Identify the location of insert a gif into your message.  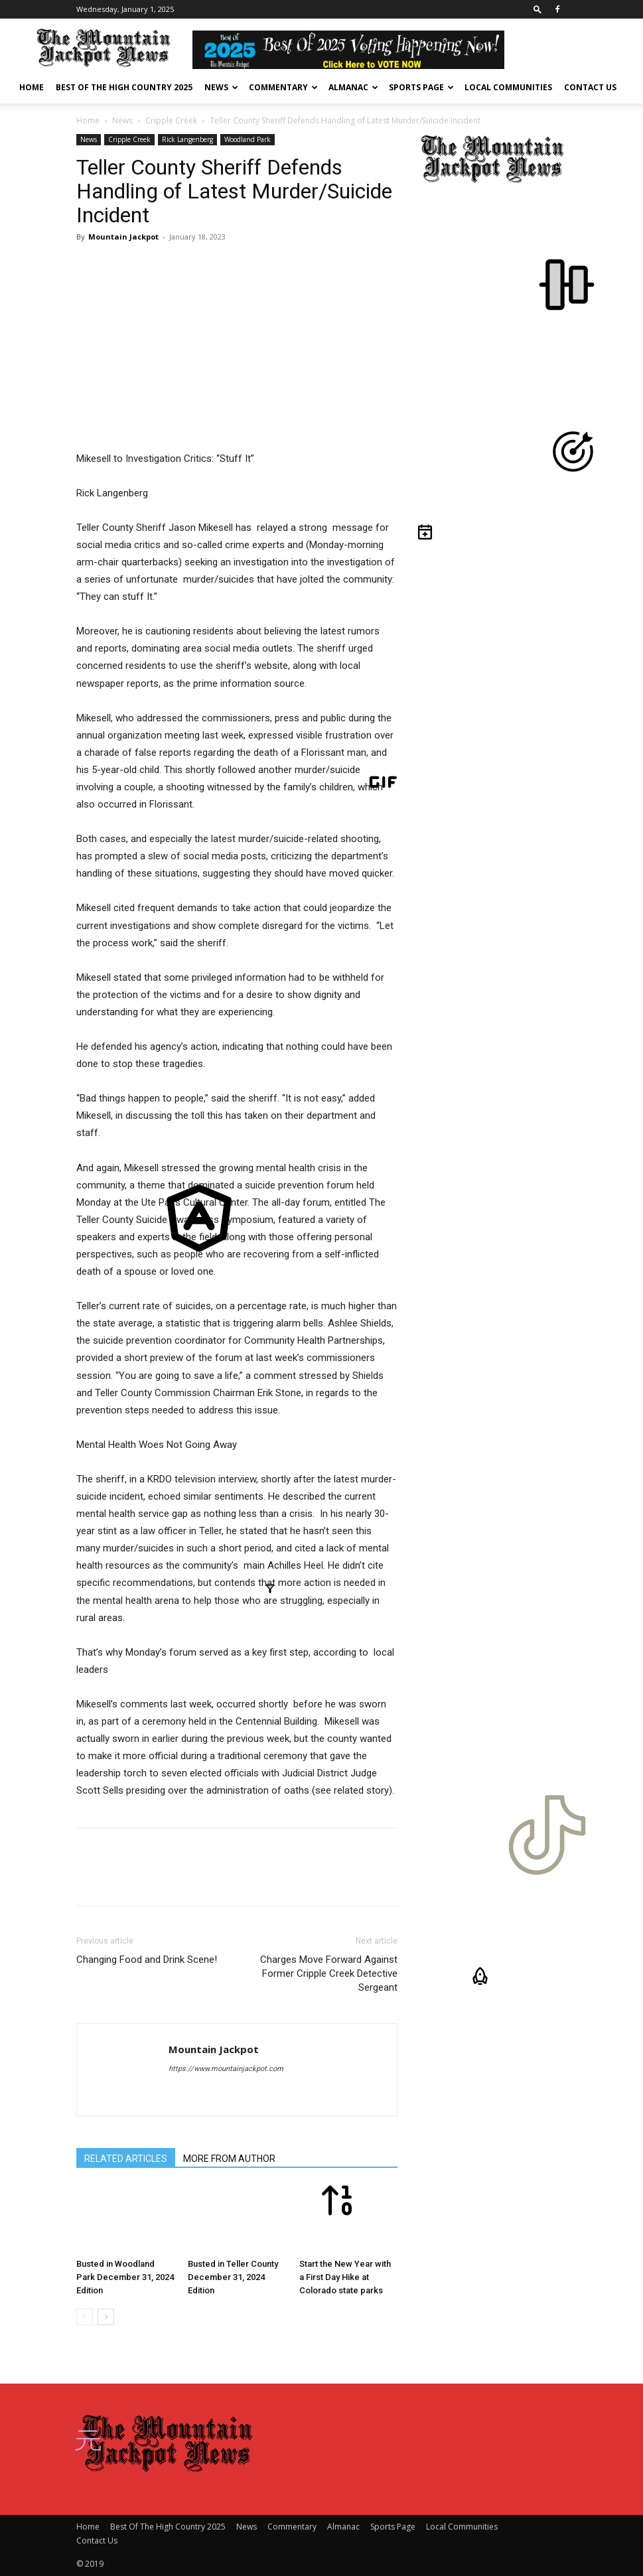
(383, 782).